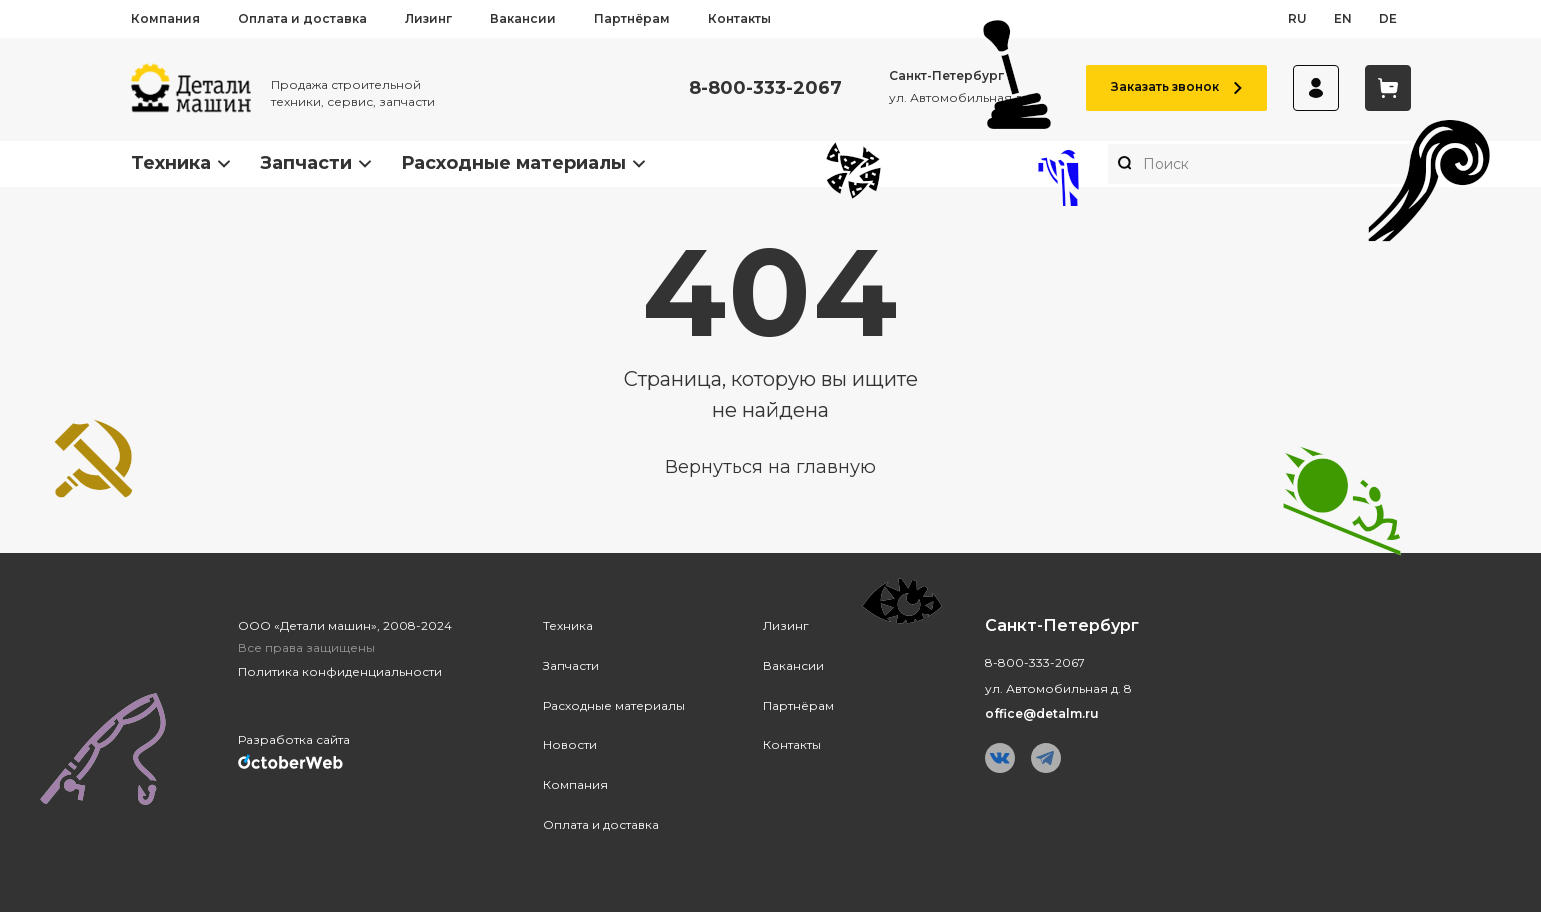  Describe the element at coordinates (1016, 74) in the screenshot. I see `access vehicle transmission settings` at that location.